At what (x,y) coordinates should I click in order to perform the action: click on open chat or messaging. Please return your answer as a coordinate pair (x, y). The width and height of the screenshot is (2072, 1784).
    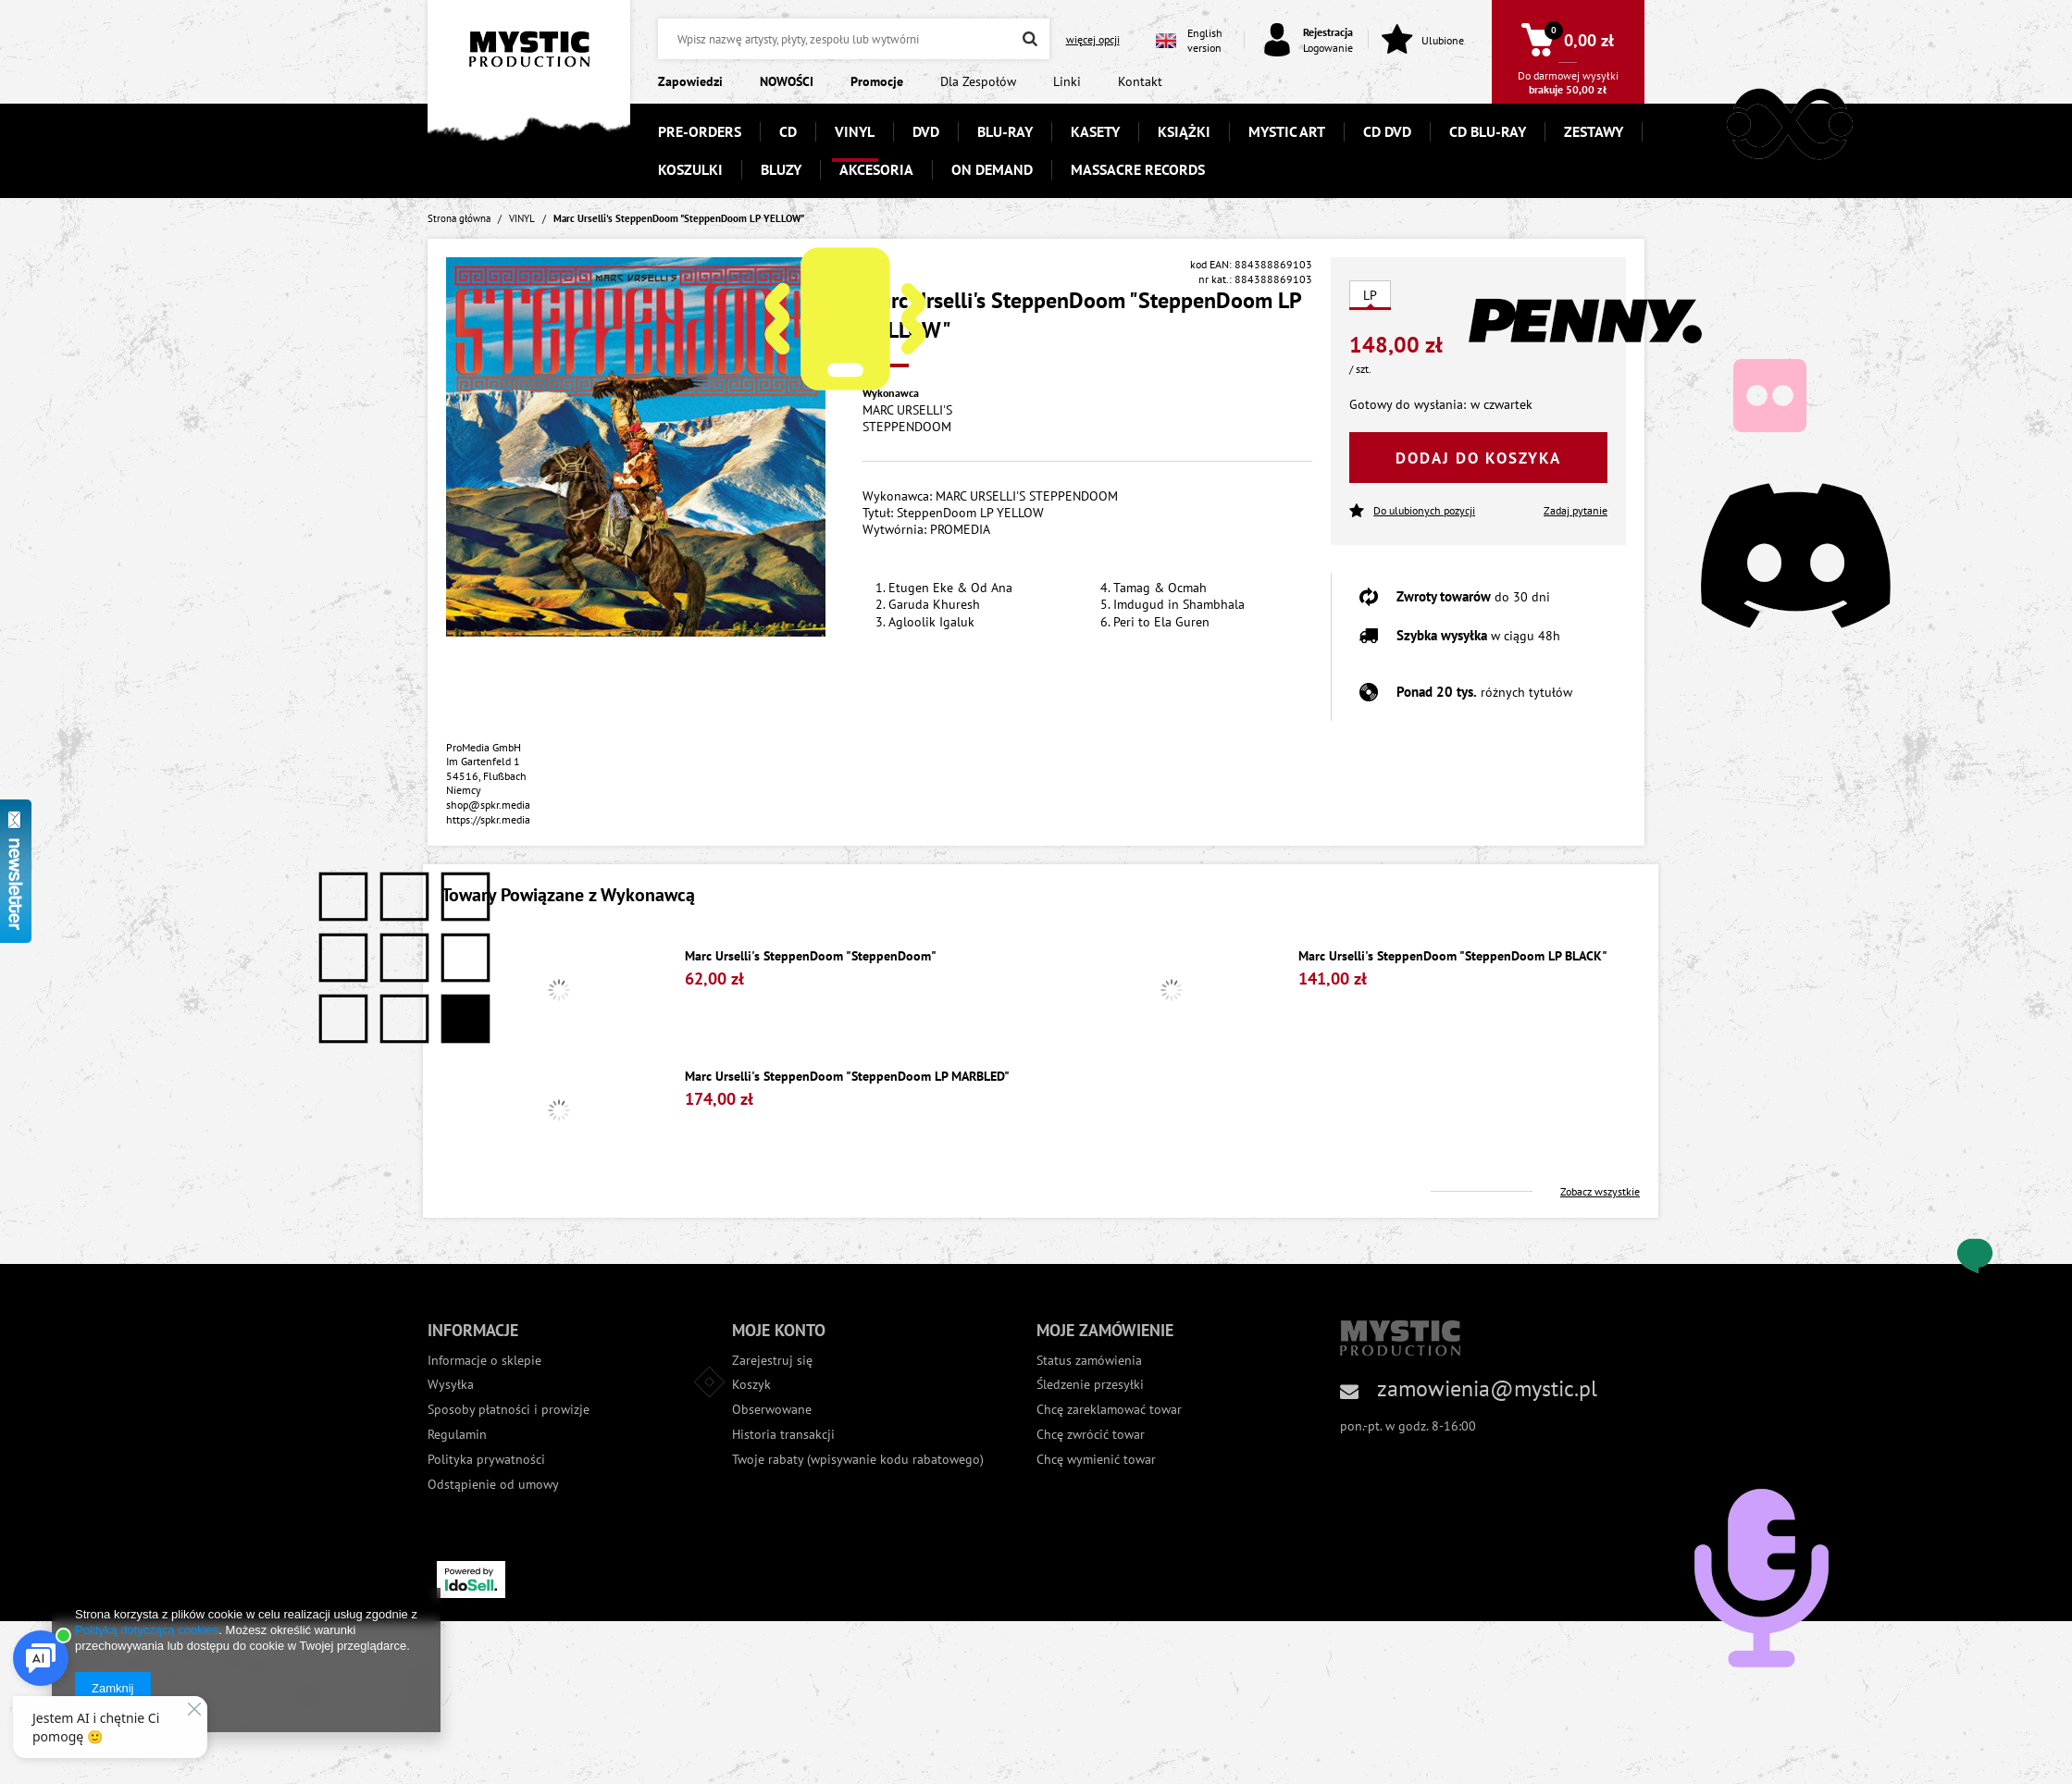
    Looking at the image, I should click on (1975, 1255).